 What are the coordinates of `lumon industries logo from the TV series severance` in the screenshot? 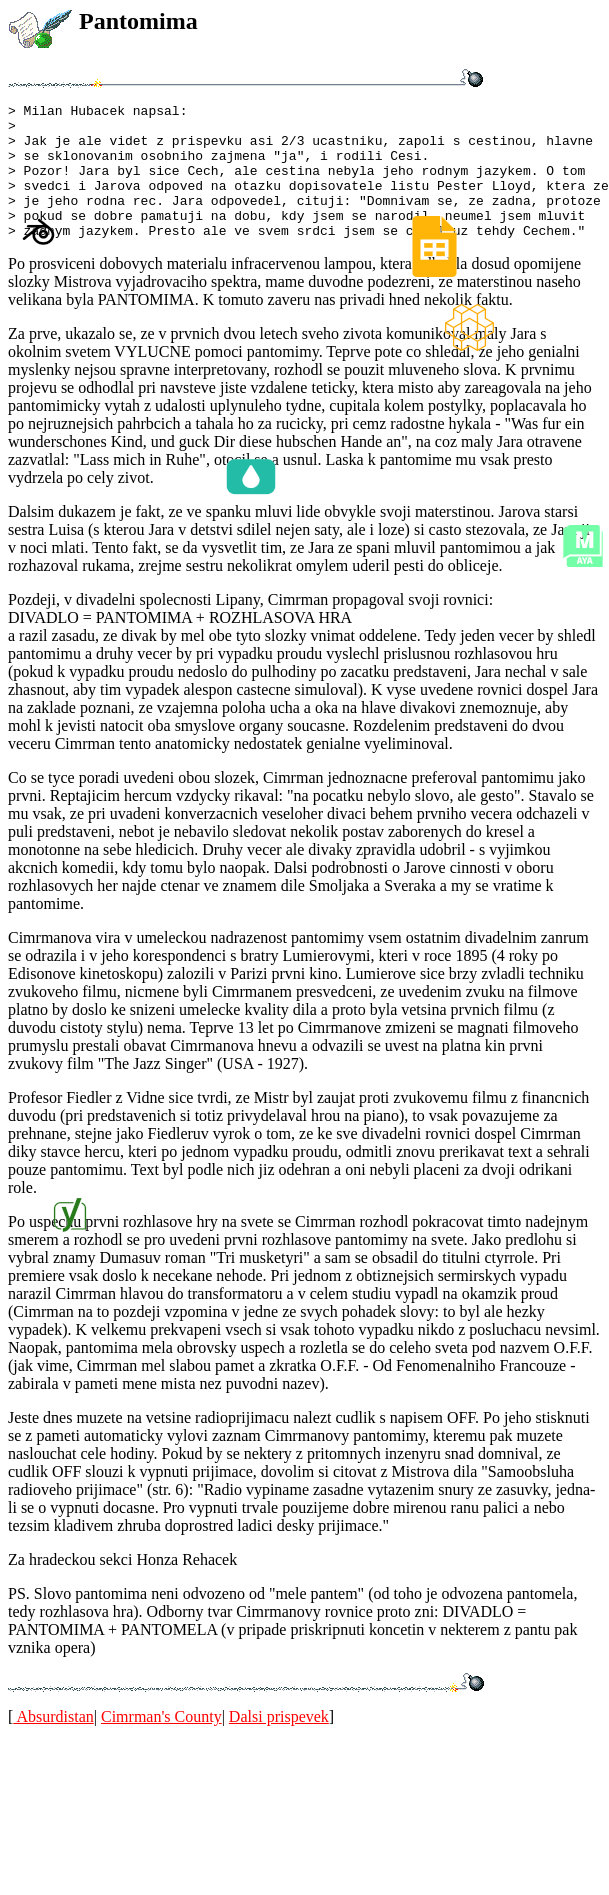 It's located at (251, 478).